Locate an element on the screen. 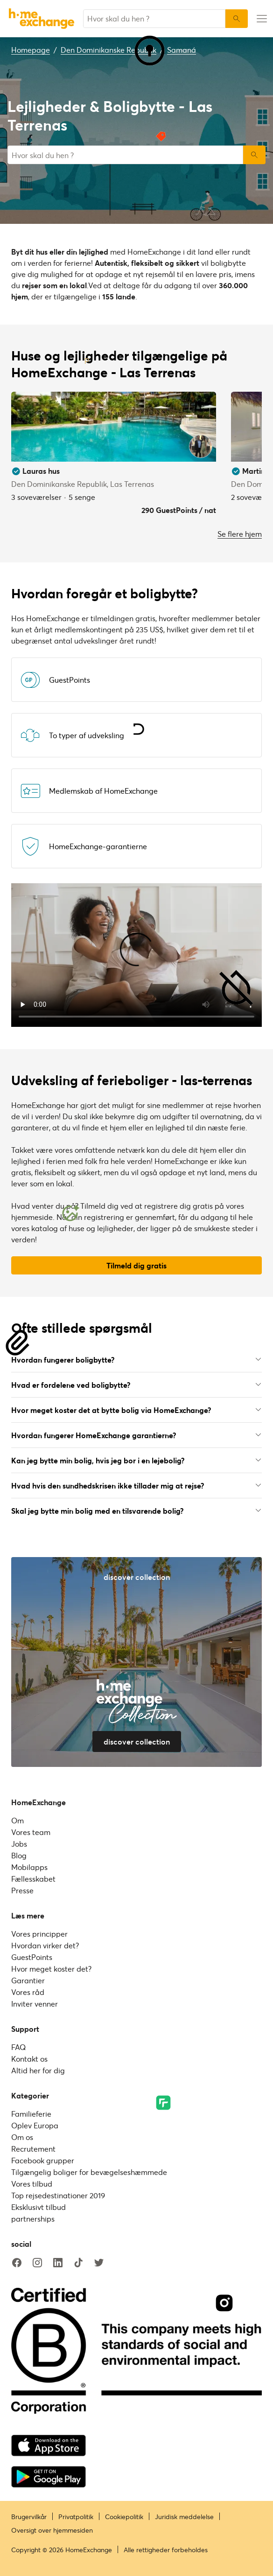 The height and width of the screenshot is (2576, 273). open instagram app is located at coordinates (224, 2303).